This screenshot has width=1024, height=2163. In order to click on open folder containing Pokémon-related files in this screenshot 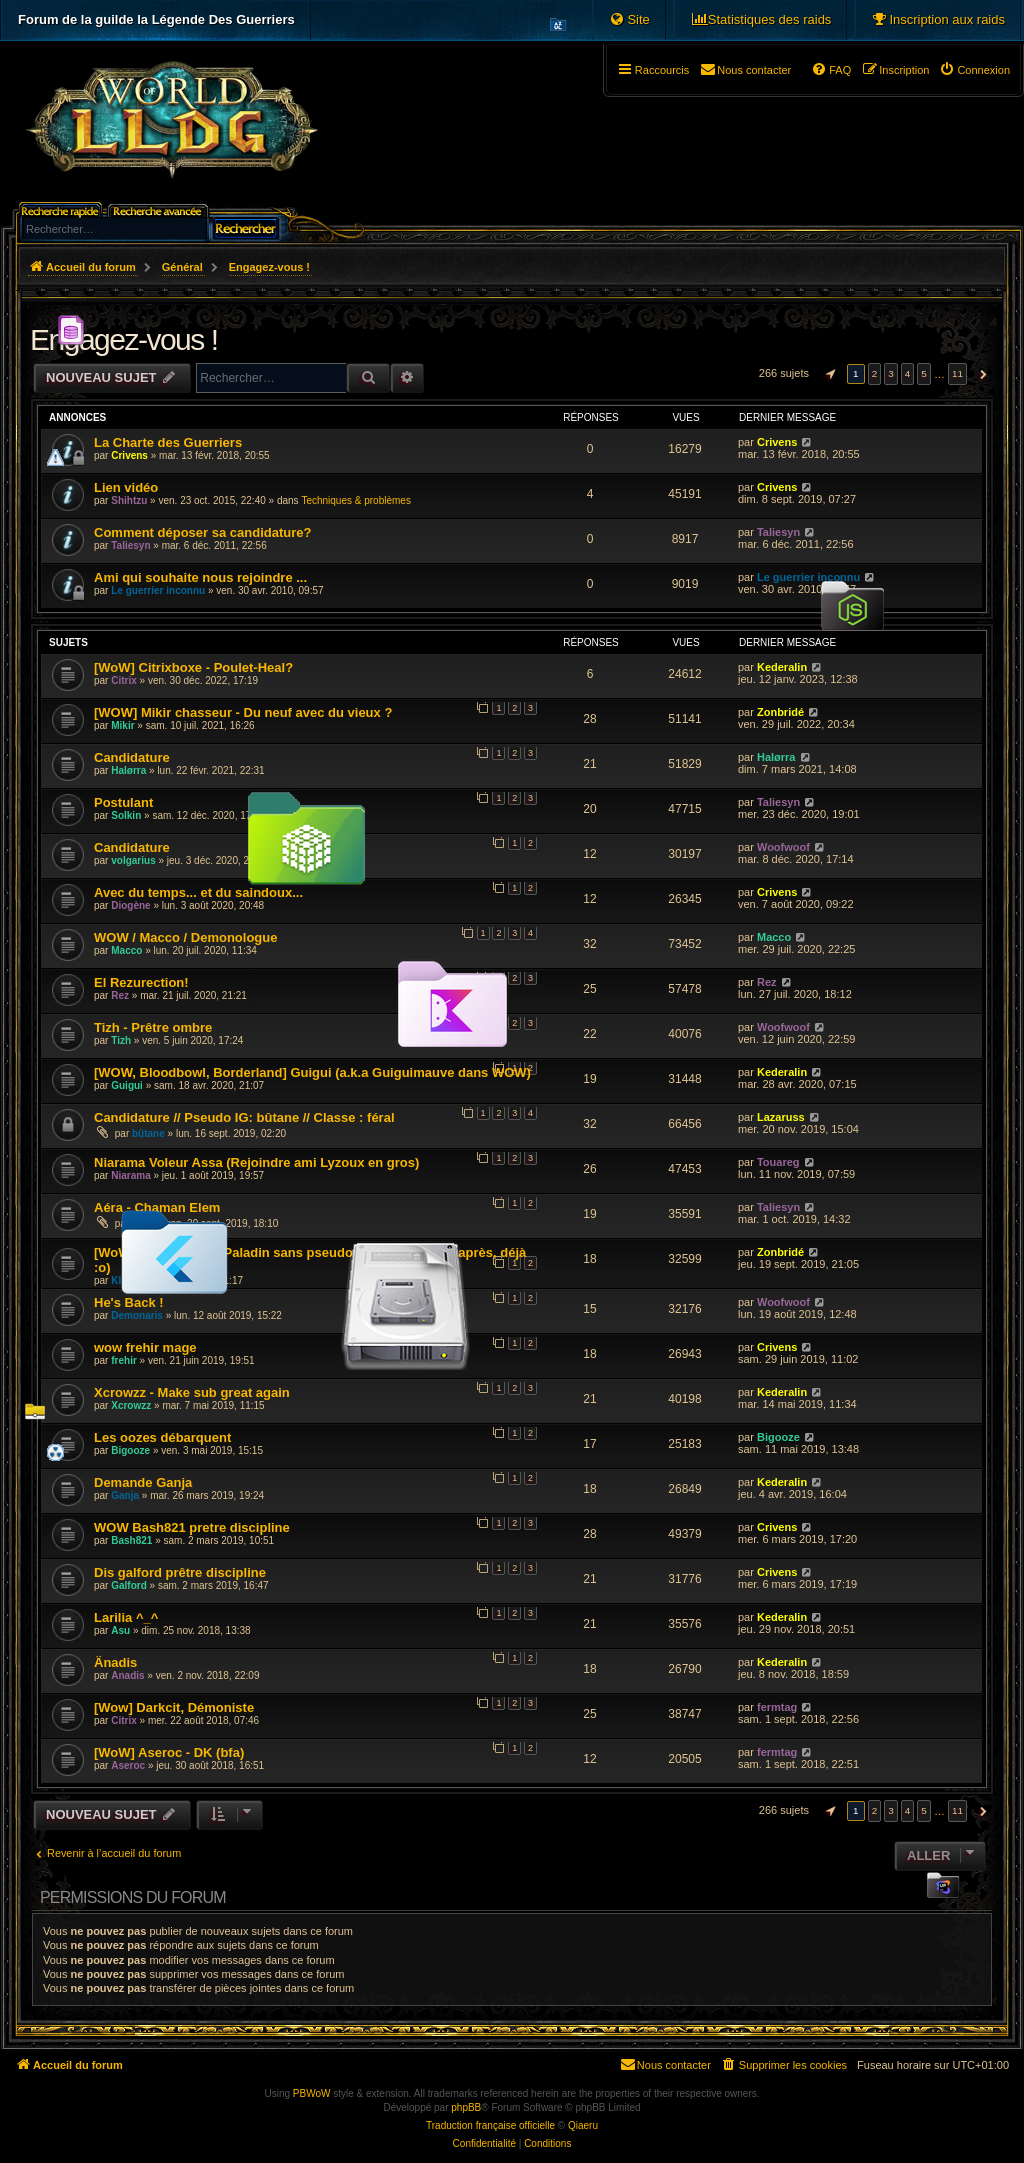, I will do `click(35, 1412)`.